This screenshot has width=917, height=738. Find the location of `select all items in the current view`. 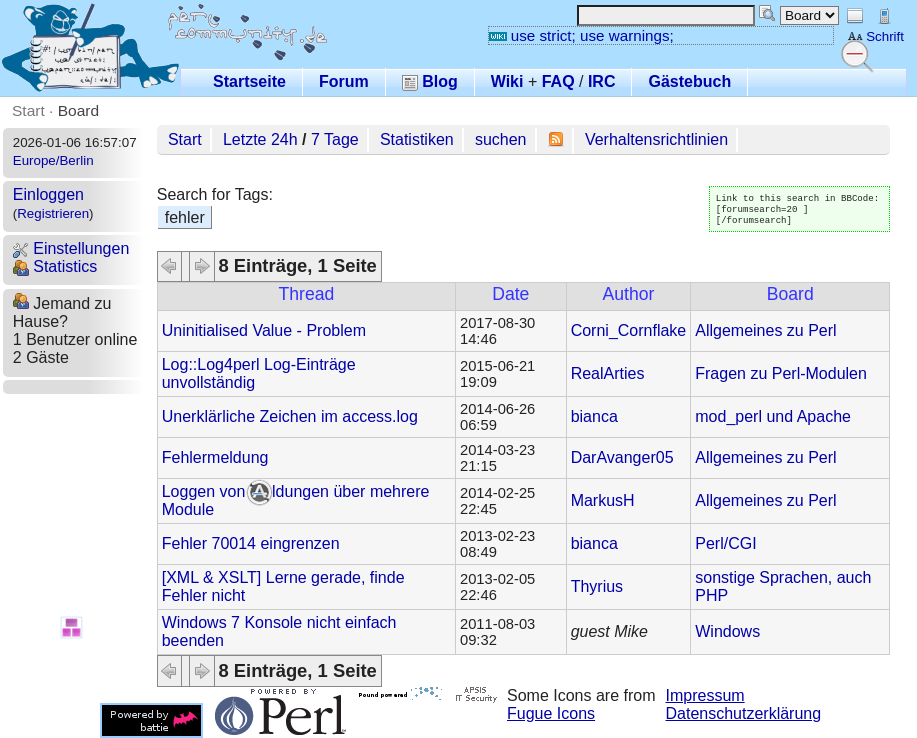

select all items in the current view is located at coordinates (71, 627).